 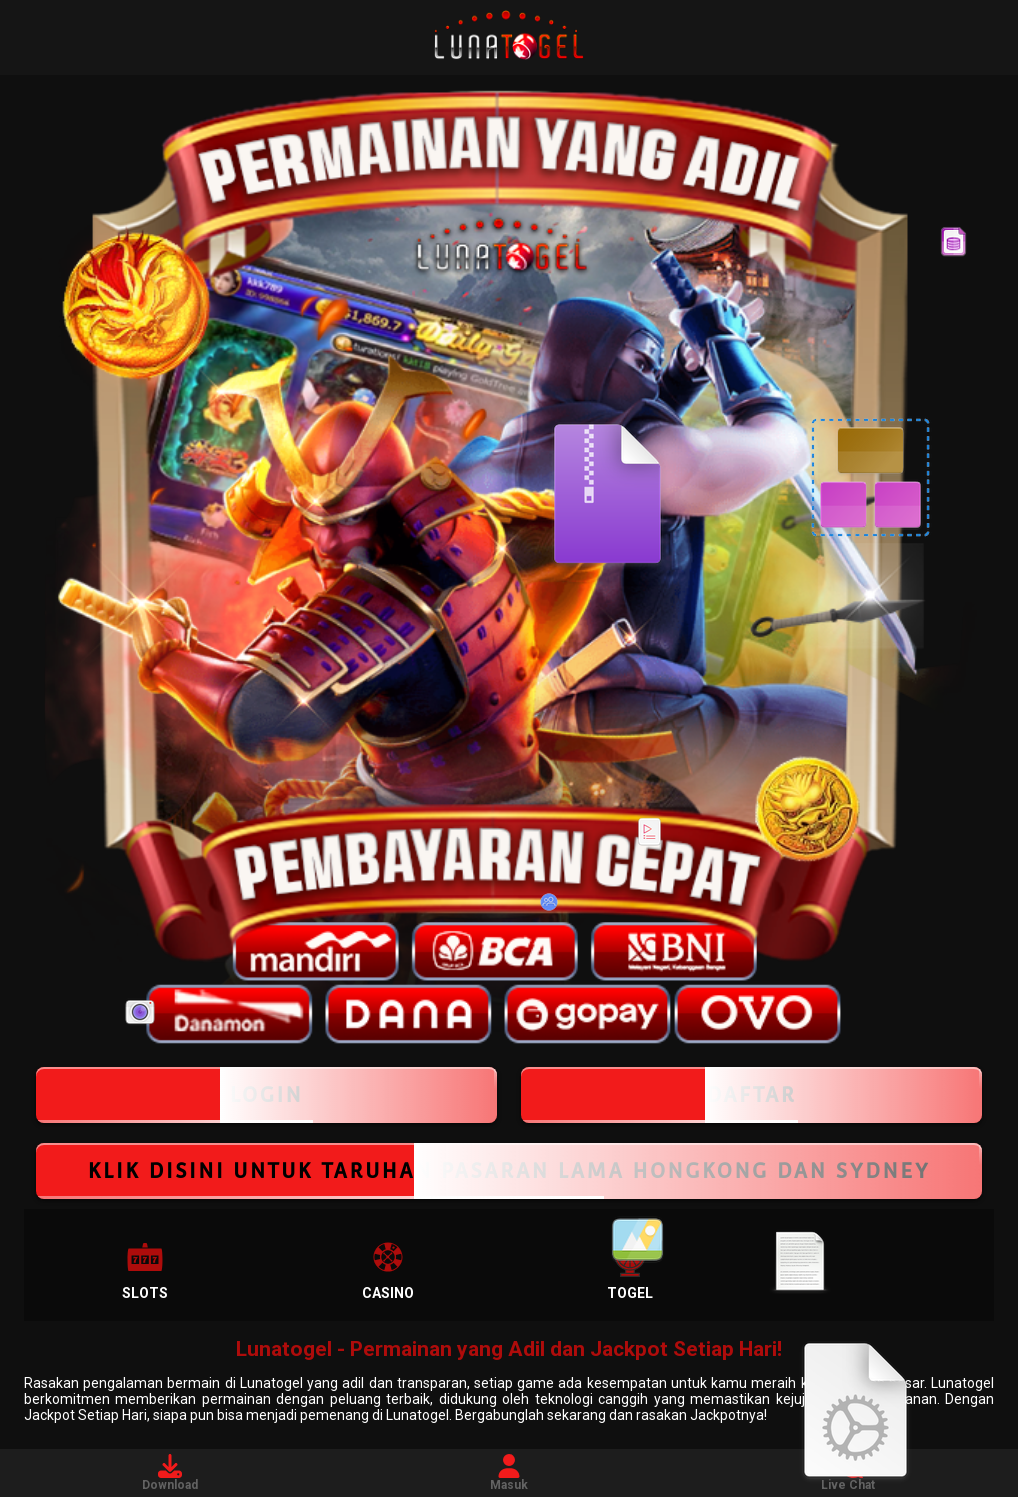 What do you see at coordinates (649, 831) in the screenshot?
I see `an audio playlist file` at bounding box center [649, 831].